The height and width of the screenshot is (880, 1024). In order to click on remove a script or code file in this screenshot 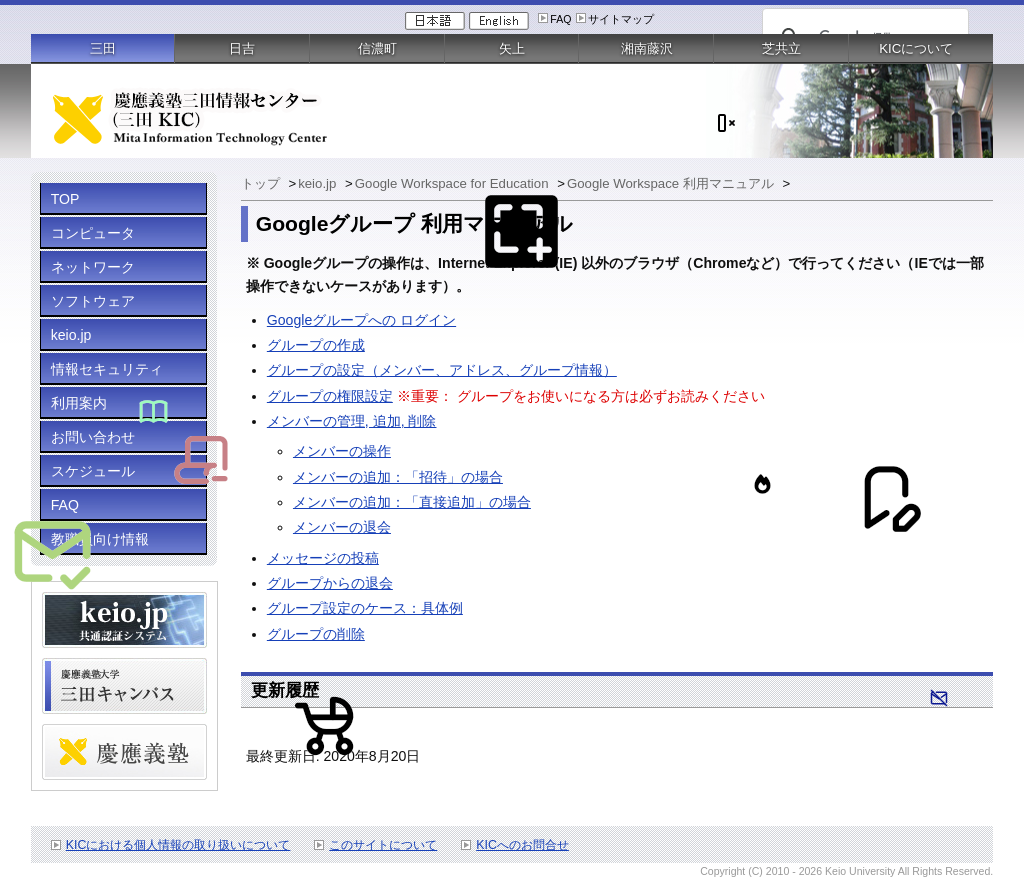, I will do `click(201, 460)`.